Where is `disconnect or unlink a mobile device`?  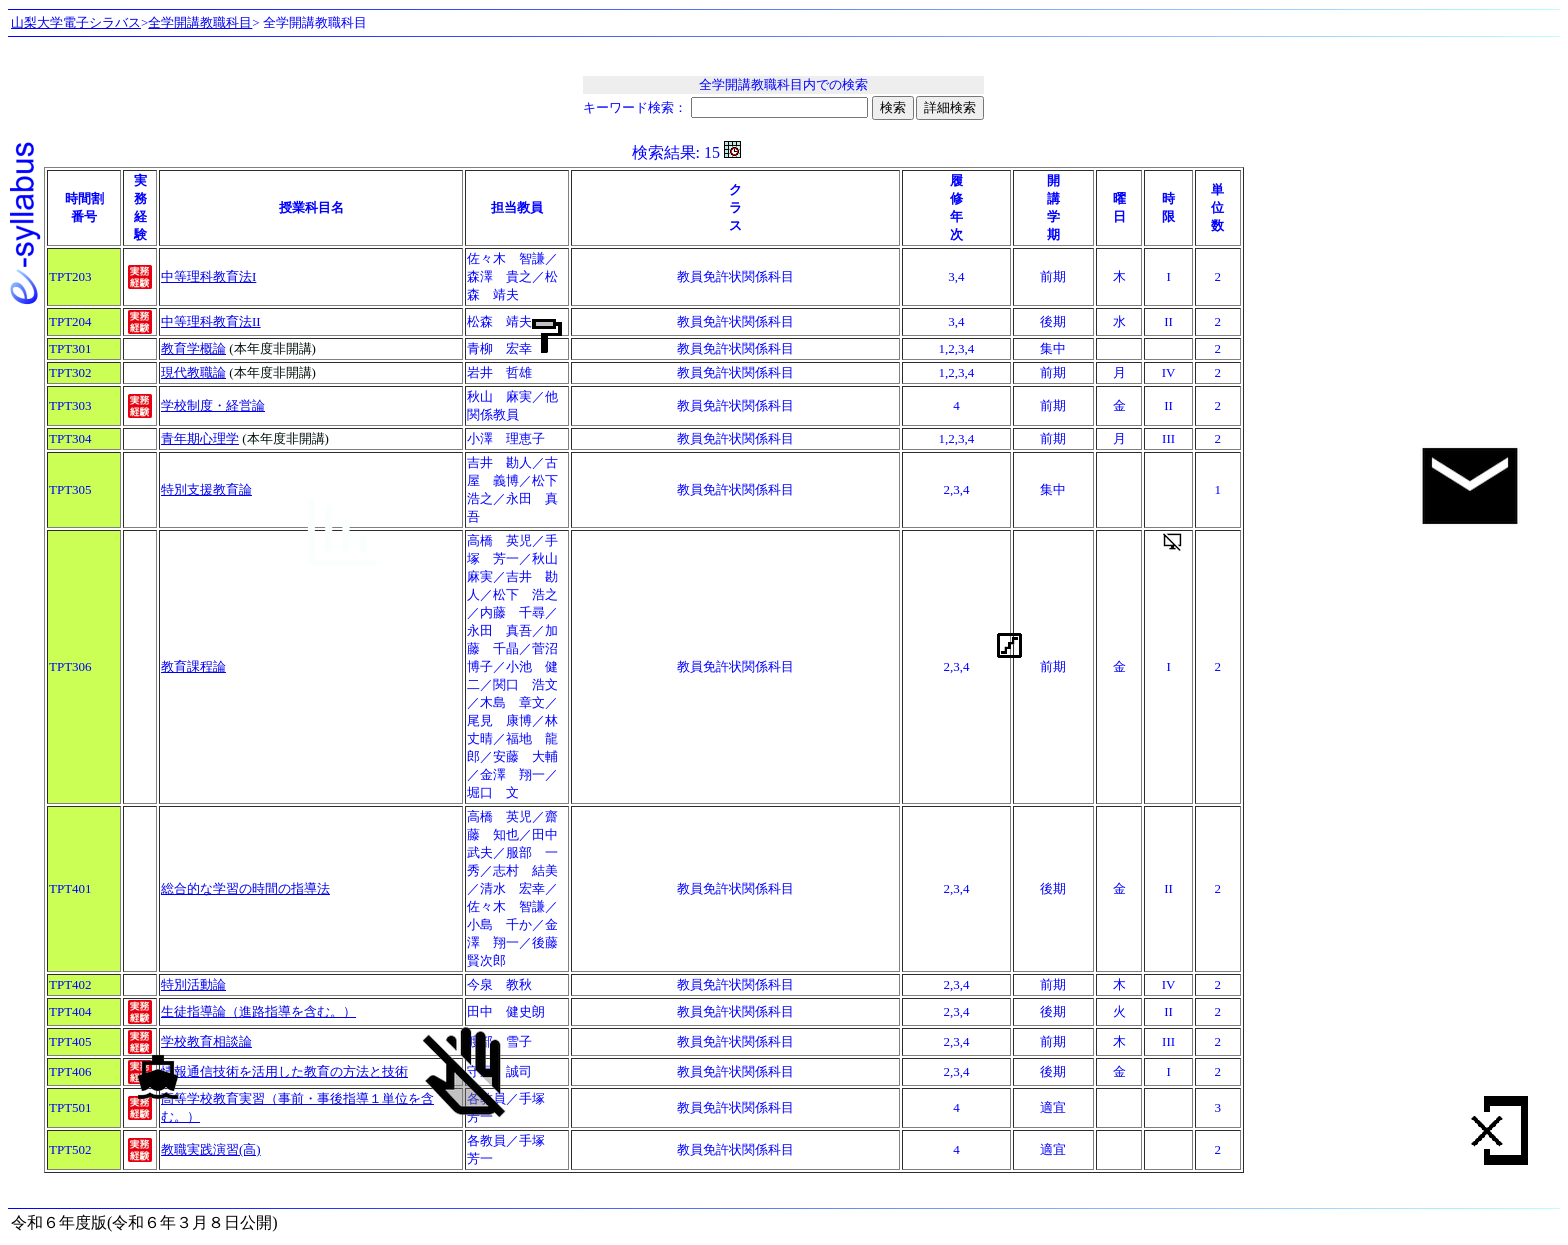 disconnect or unlink a mobile device is located at coordinates (1499, 1130).